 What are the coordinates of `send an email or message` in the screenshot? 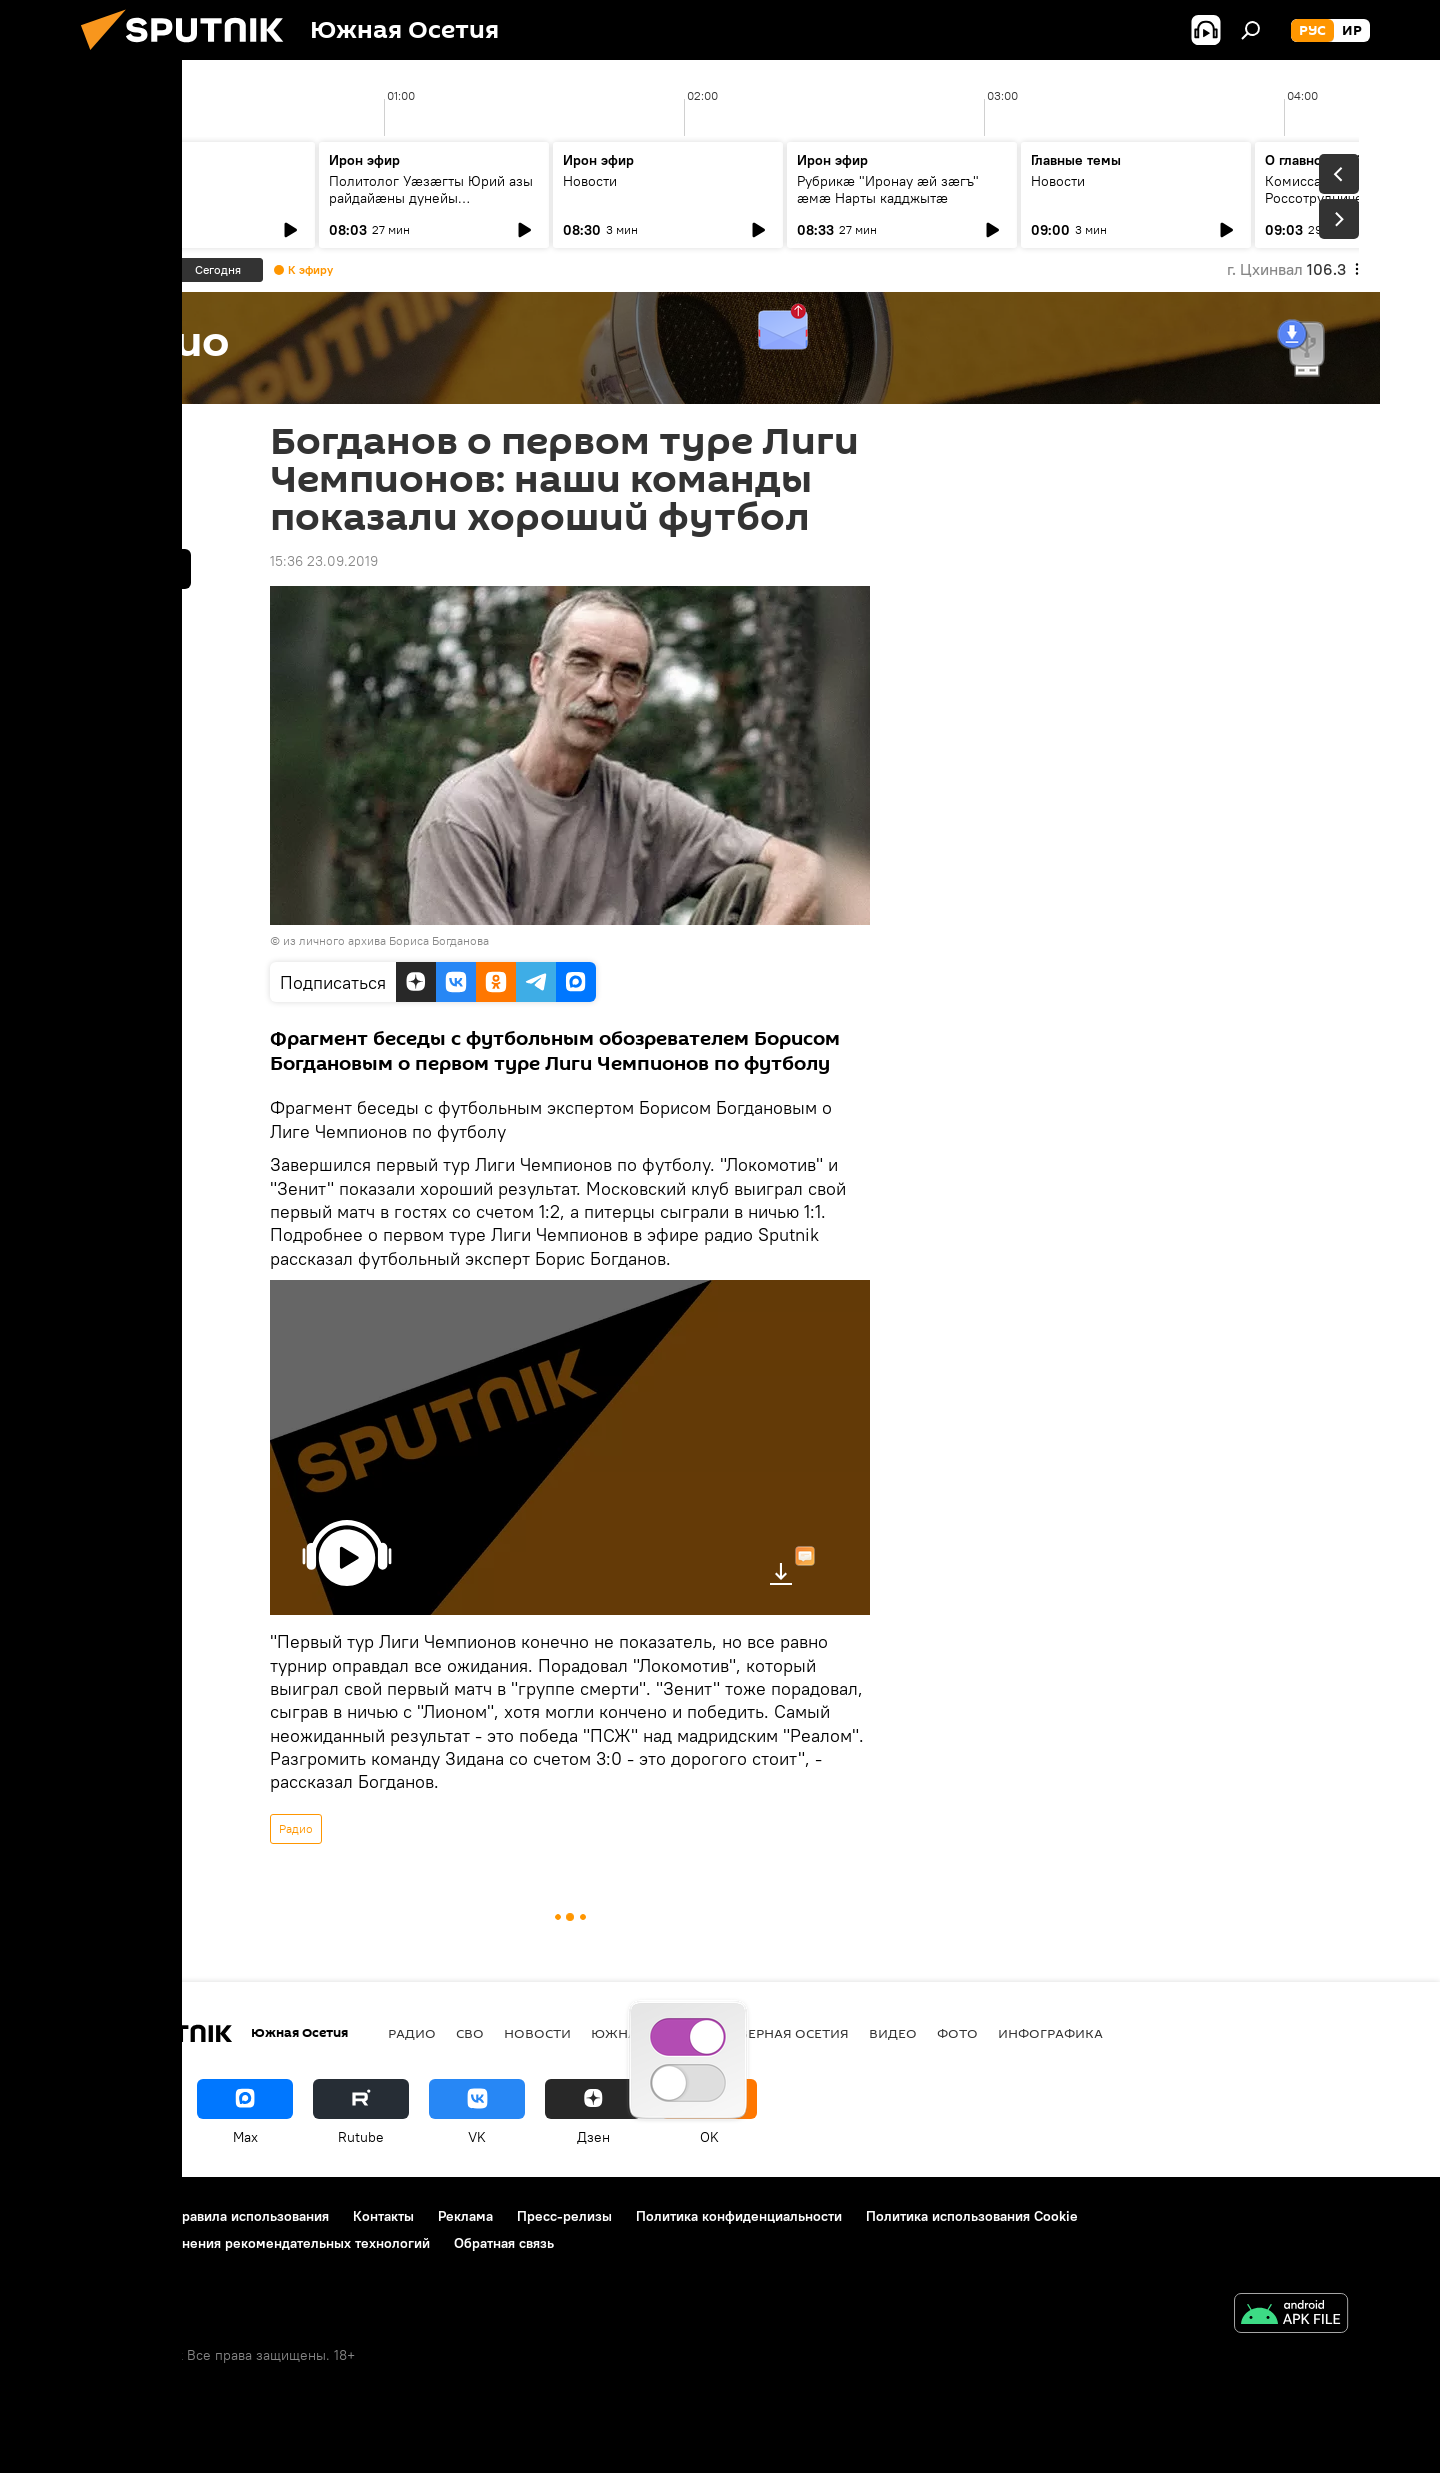 It's located at (783, 330).